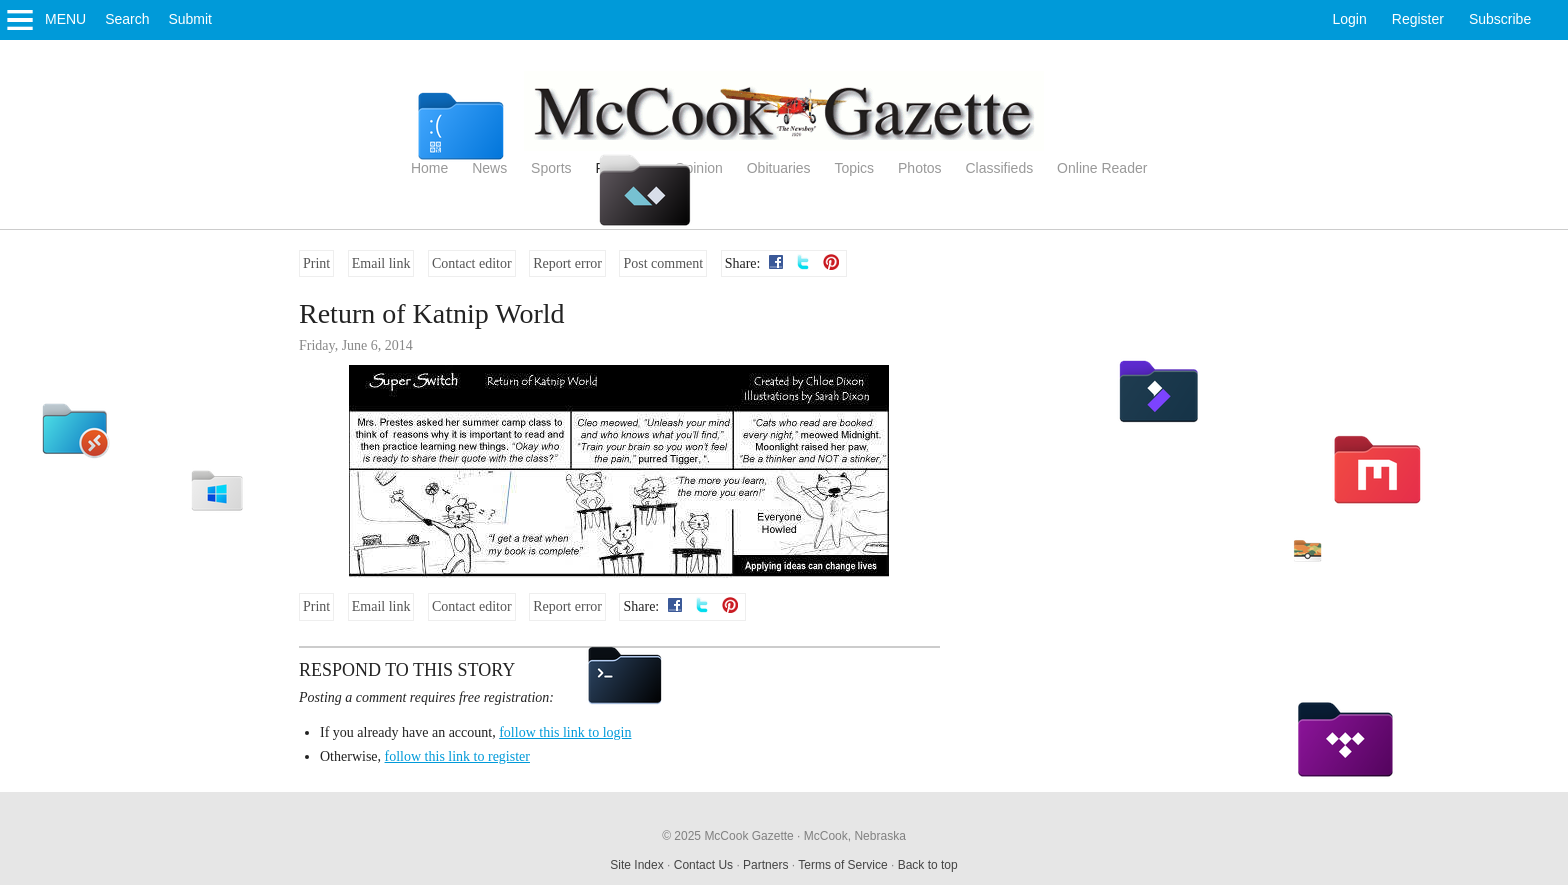 The image size is (1568, 885). I want to click on open Wondershare FilmoraPro project folder, so click(1158, 393).